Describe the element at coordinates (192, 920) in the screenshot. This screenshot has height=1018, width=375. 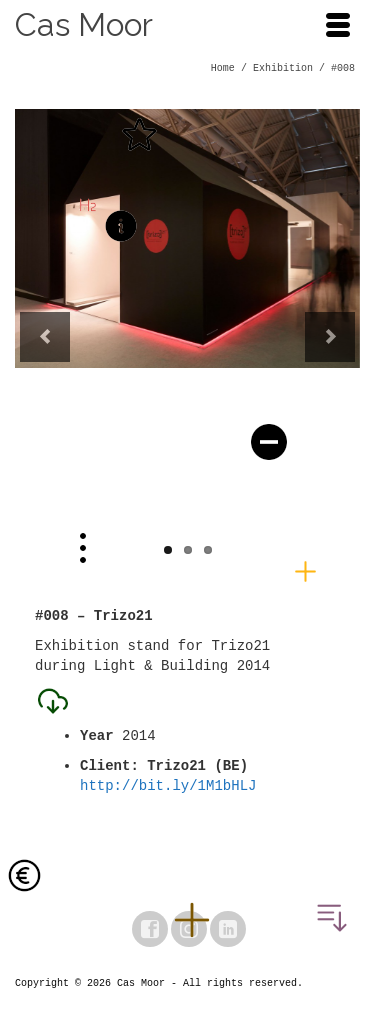
I see `add a new item` at that location.